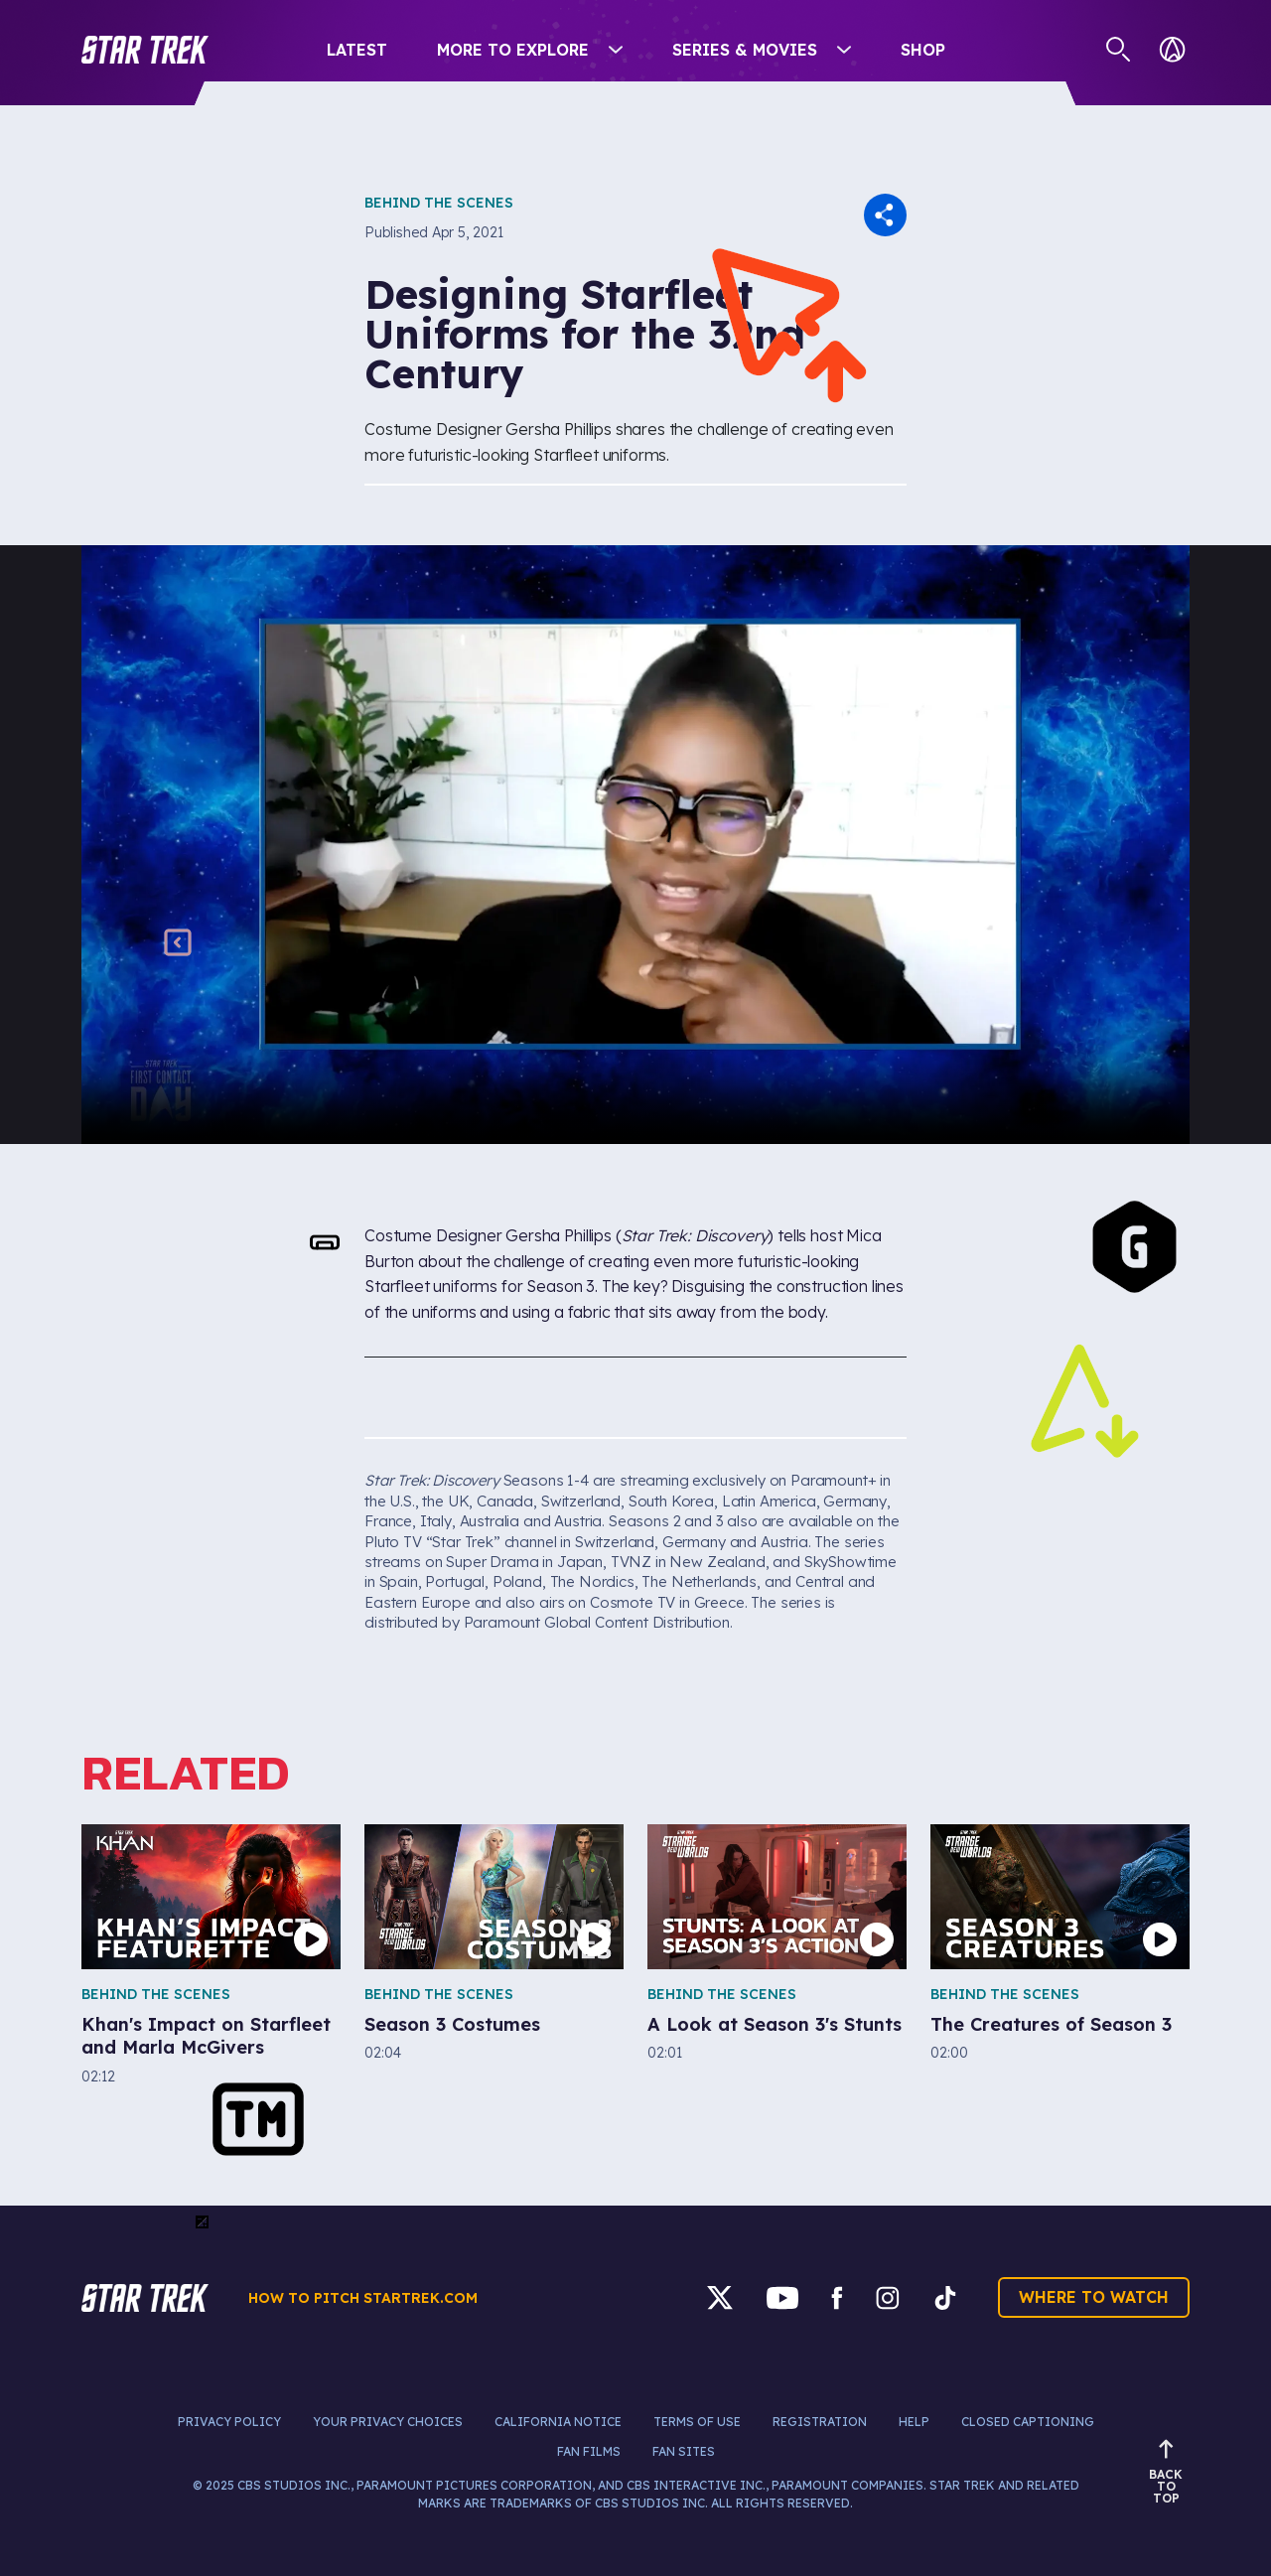 The height and width of the screenshot is (2576, 1271). What do you see at coordinates (325, 1242) in the screenshot?
I see `air conditioning is currently off or unavailable` at bounding box center [325, 1242].